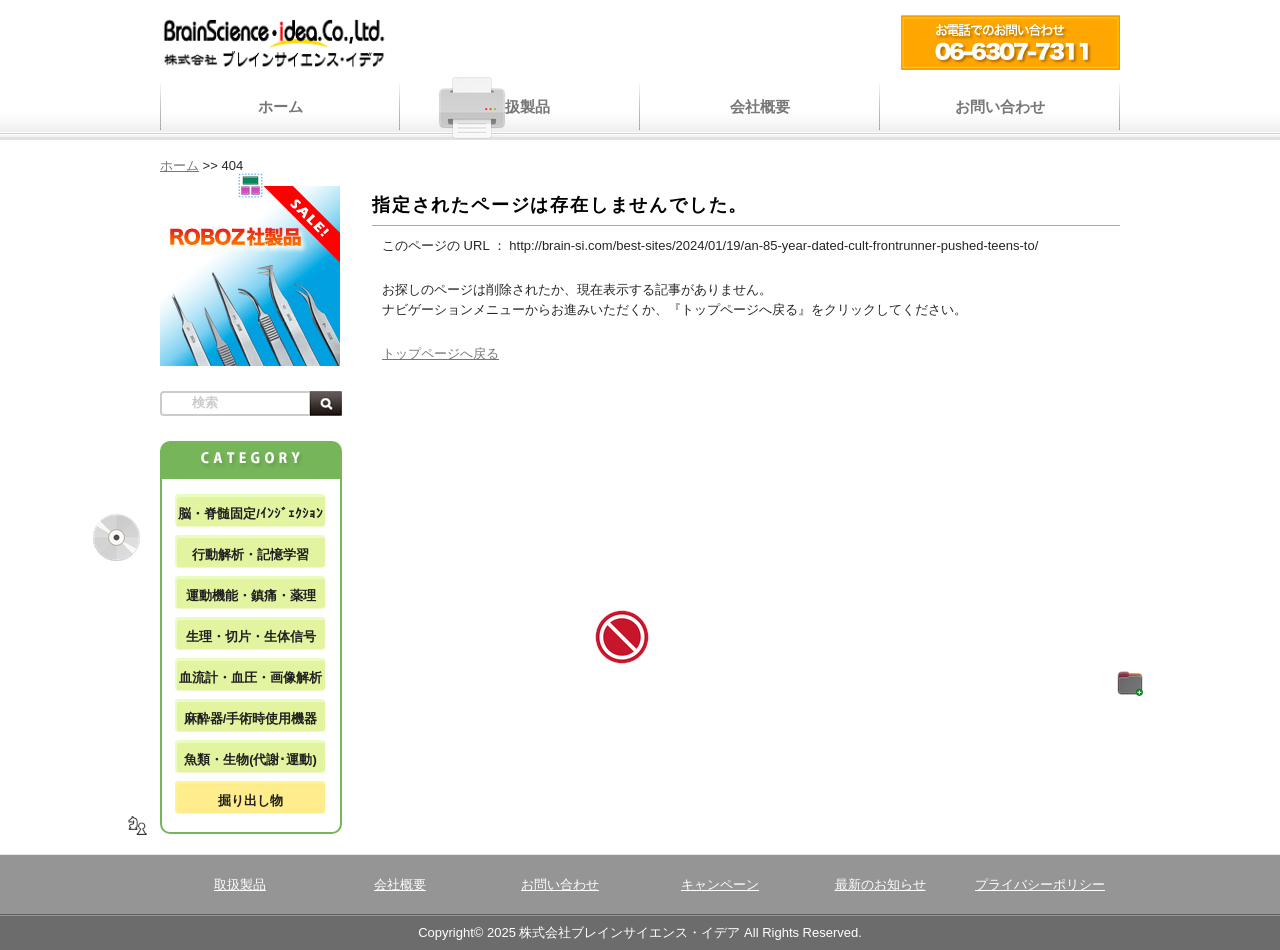 This screenshot has height=950, width=1280. I want to click on open chess game application, so click(137, 825).